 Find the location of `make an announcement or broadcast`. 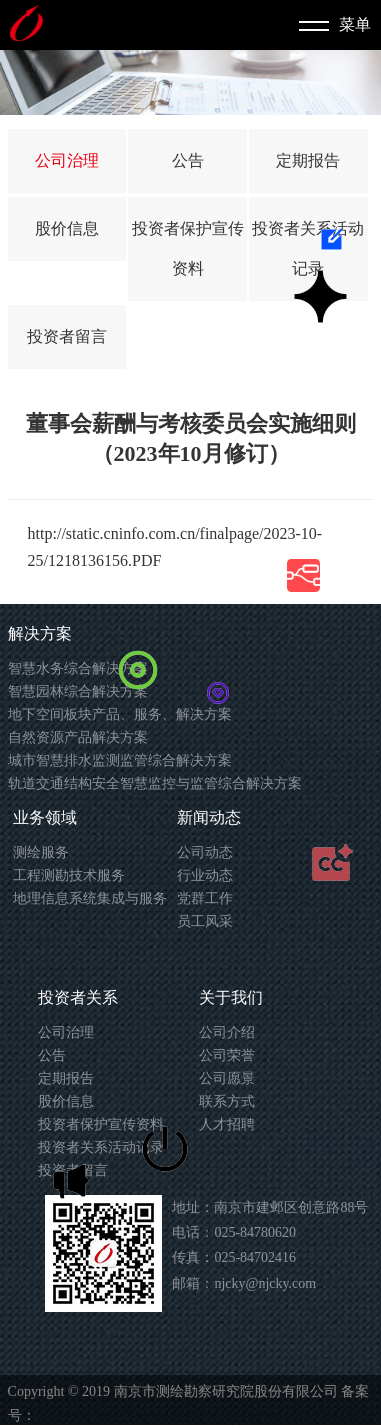

make an announcement or broadcast is located at coordinates (69, 1180).